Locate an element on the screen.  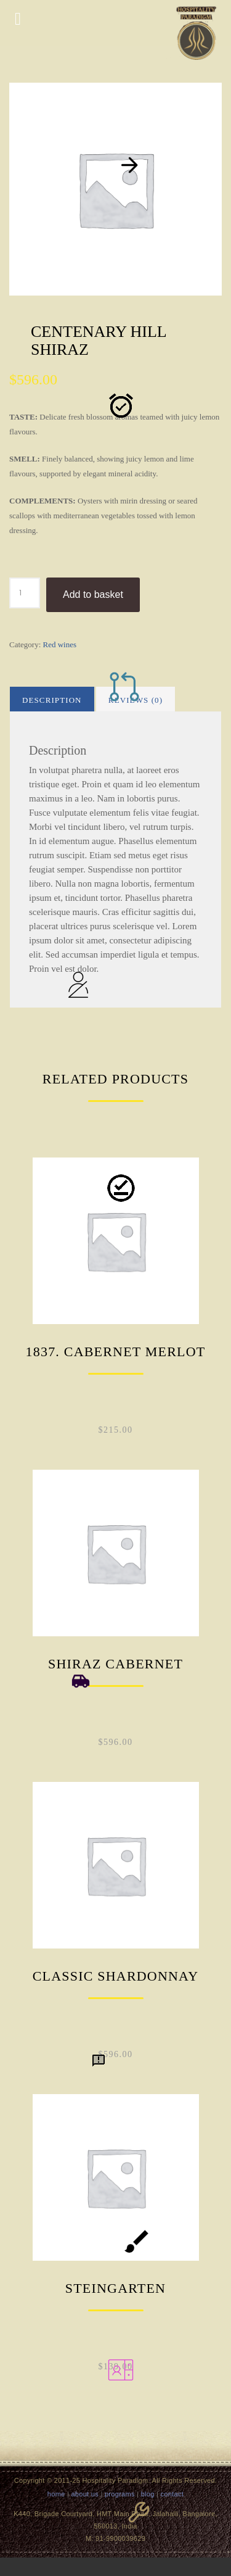
access vehicle or driving settings is located at coordinates (81, 1681).